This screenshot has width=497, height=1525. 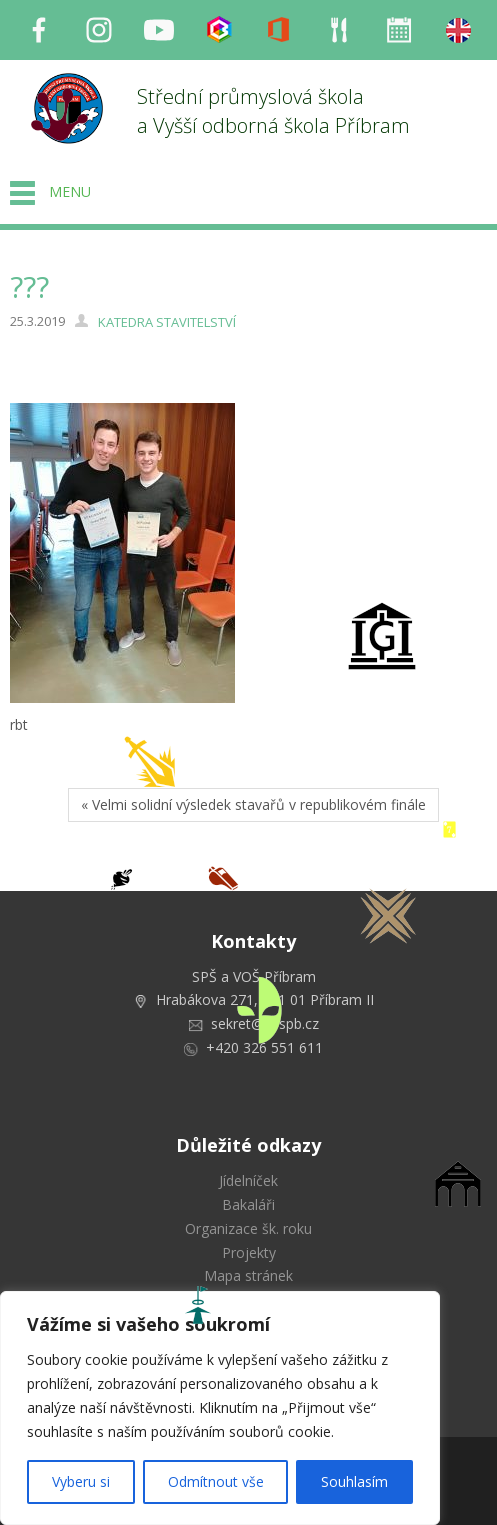 I want to click on a decorative cross or star emblem for game UI, so click(x=388, y=916).